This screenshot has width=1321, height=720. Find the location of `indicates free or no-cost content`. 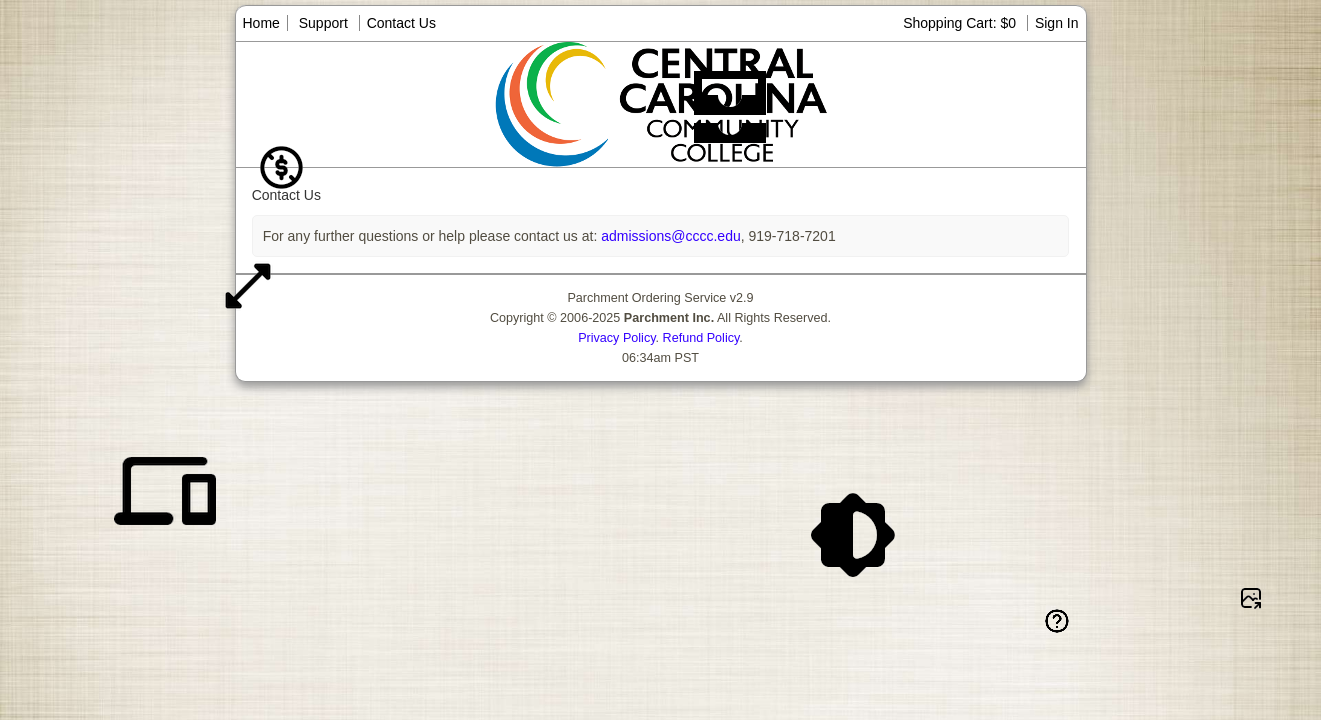

indicates free or no-cost content is located at coordinates (281, 167).